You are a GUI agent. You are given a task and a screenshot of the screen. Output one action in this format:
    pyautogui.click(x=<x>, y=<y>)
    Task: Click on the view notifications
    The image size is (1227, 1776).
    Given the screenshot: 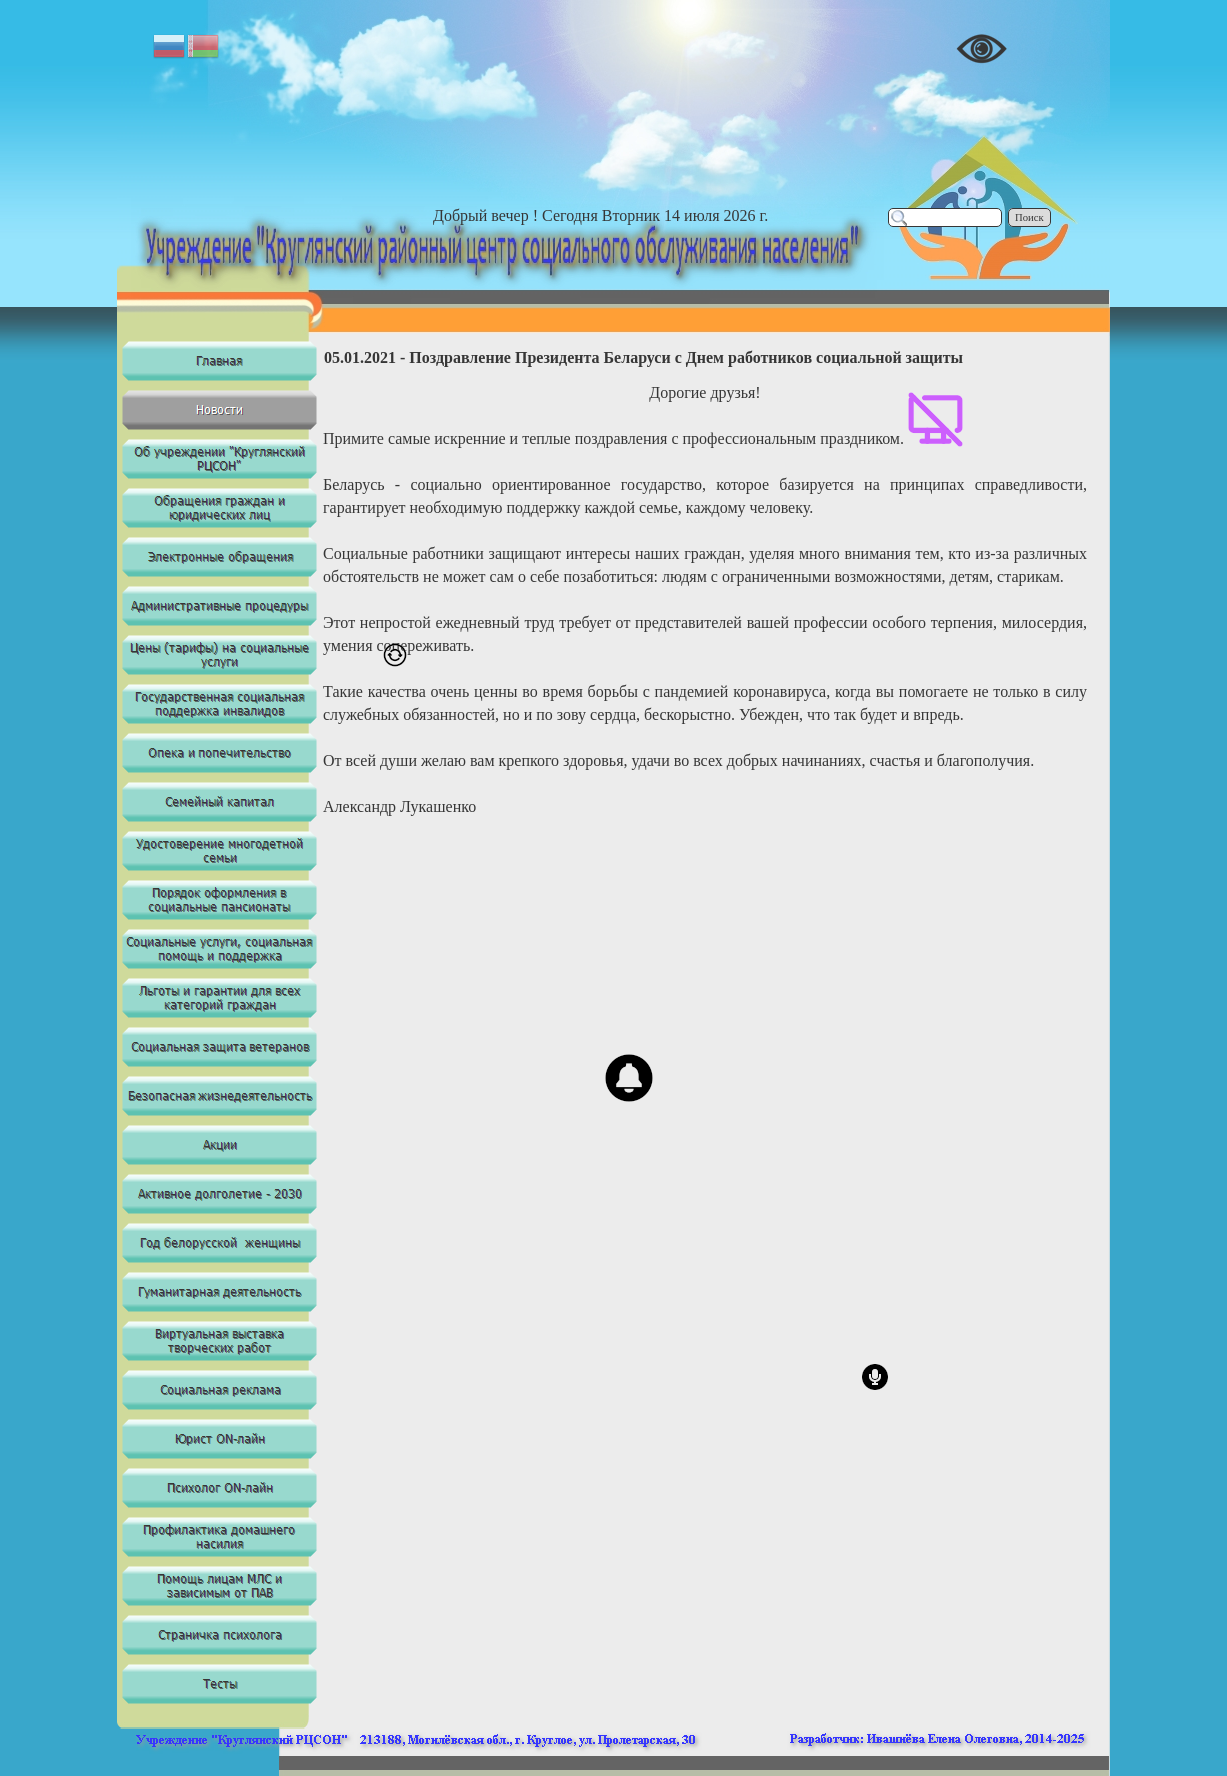 What is the action you would take?
    pyautogui.click(x=629, y=1078)
    